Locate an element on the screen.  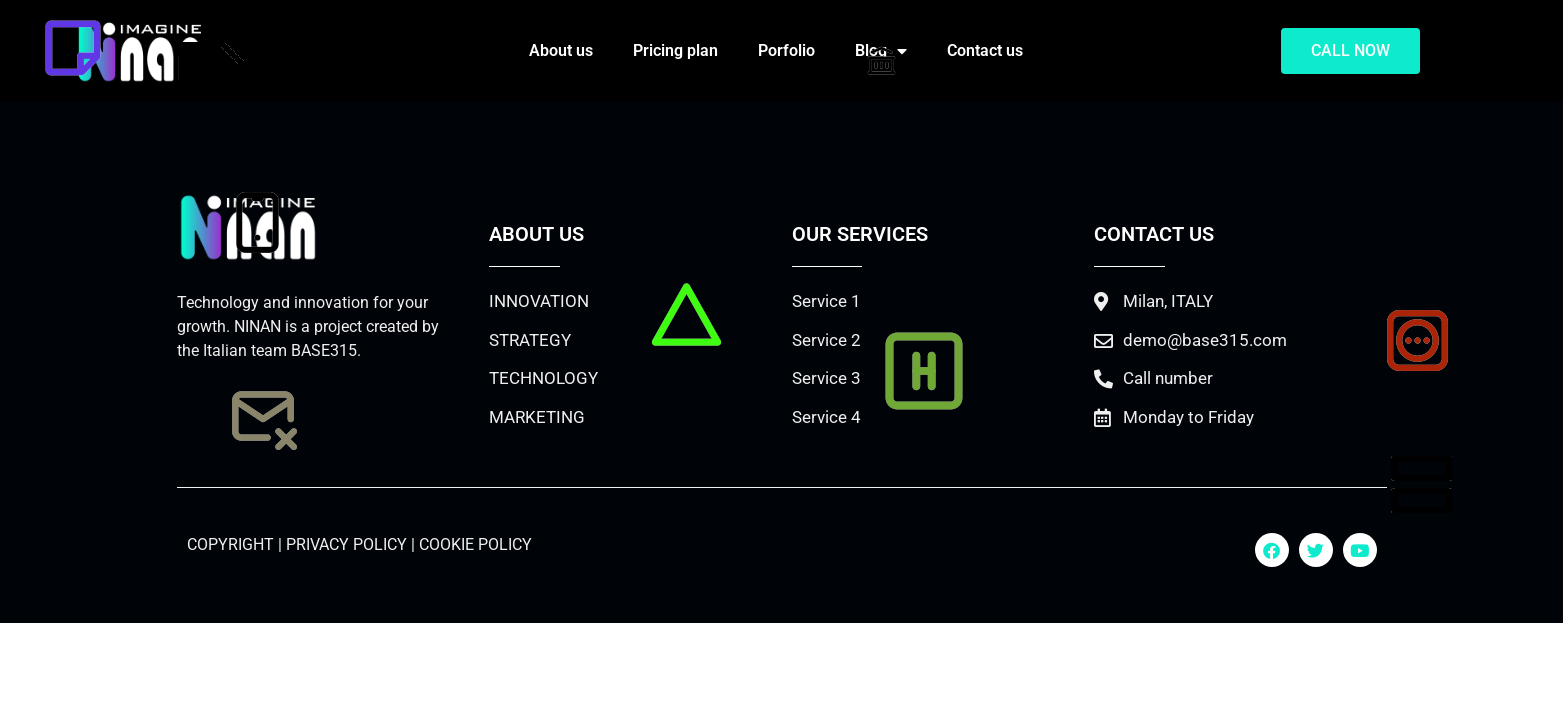
delete an email message is located at coordinates (263, 416).